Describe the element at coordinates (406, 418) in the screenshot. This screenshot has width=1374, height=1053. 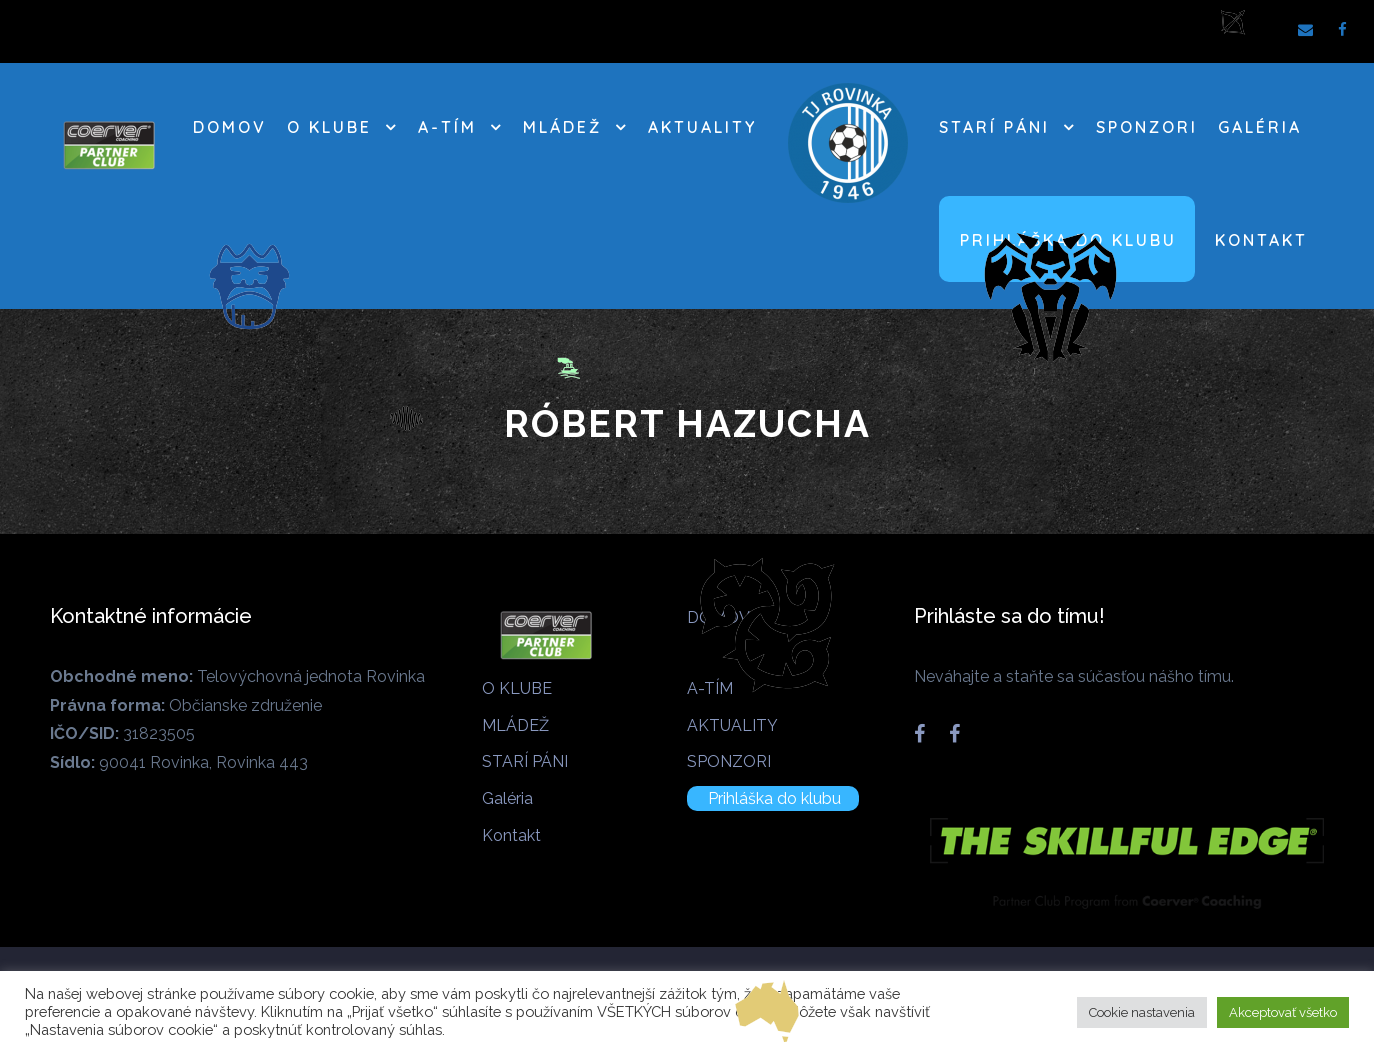
I see `adjust audio amplitude or volume levels` at that location.